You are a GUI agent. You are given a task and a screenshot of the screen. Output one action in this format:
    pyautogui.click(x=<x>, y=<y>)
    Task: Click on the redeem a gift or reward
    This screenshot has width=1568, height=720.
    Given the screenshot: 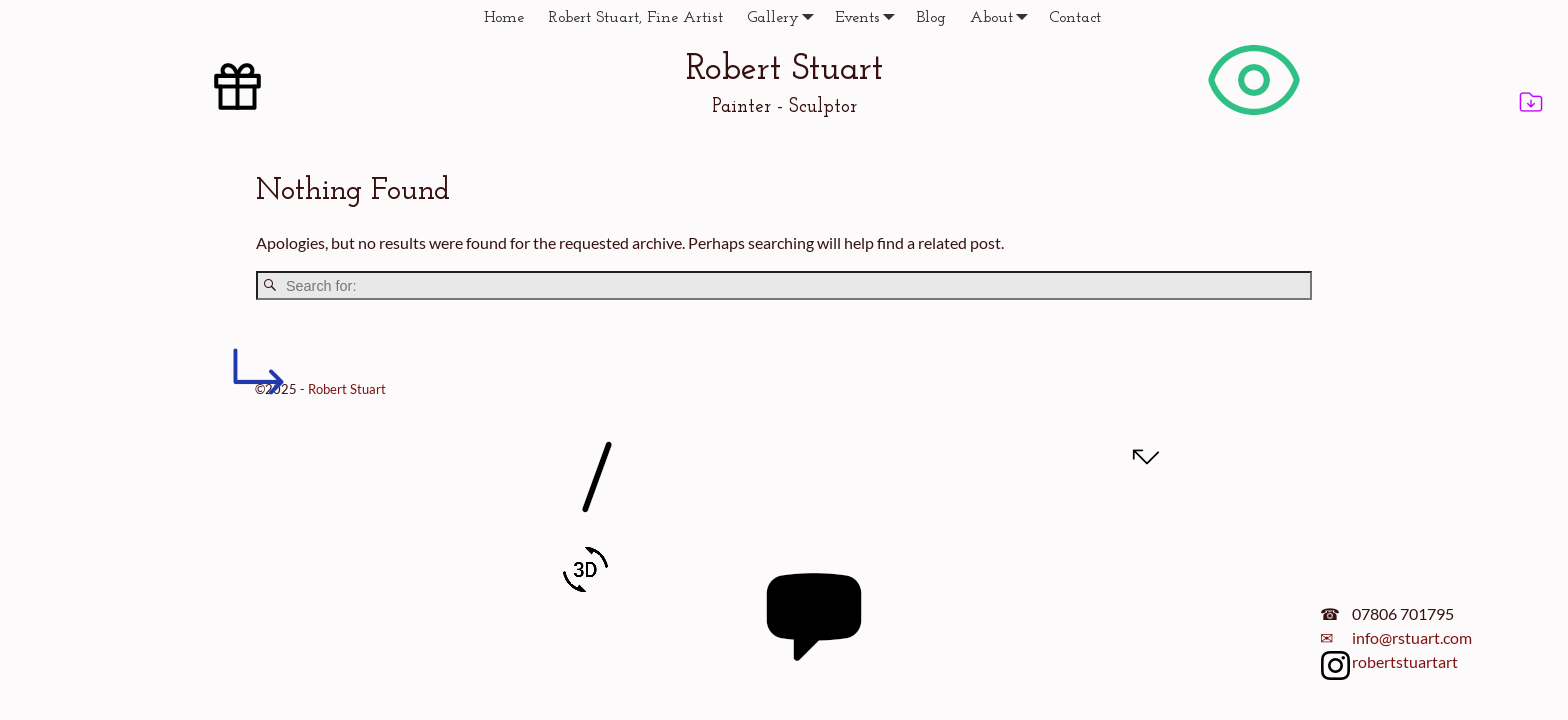 What is the action you would take?
    pyautogui.click(x=237, y=86)
    